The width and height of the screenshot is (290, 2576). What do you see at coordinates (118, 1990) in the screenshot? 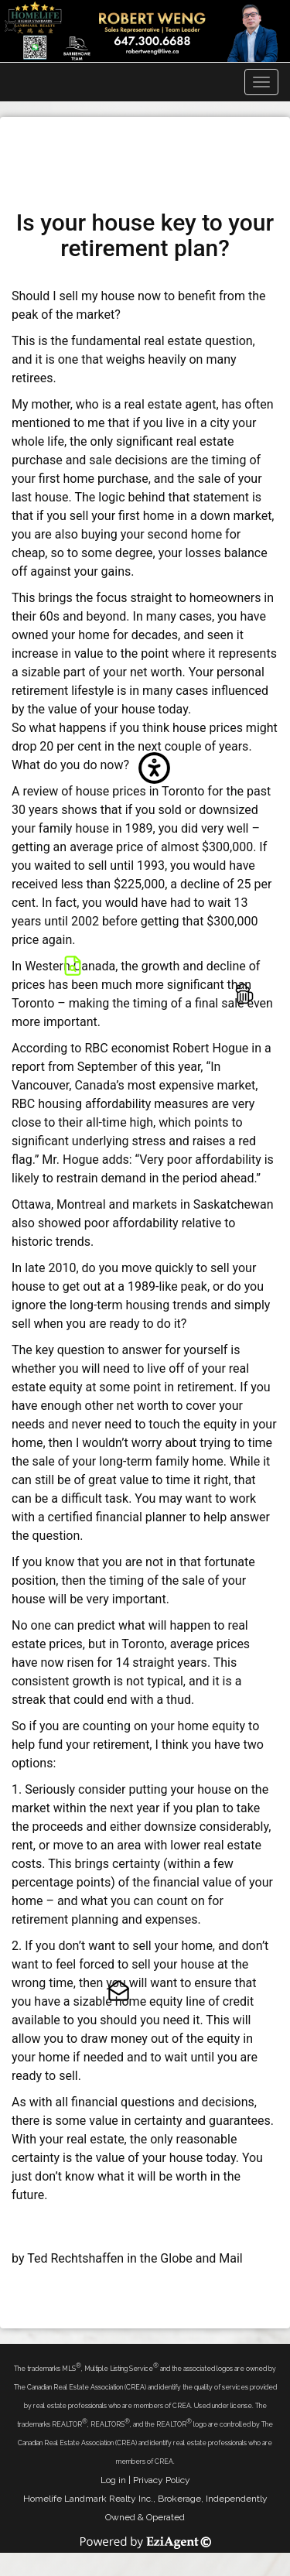
I see `view an opened or read email message` at bounding box center [118, 1990].